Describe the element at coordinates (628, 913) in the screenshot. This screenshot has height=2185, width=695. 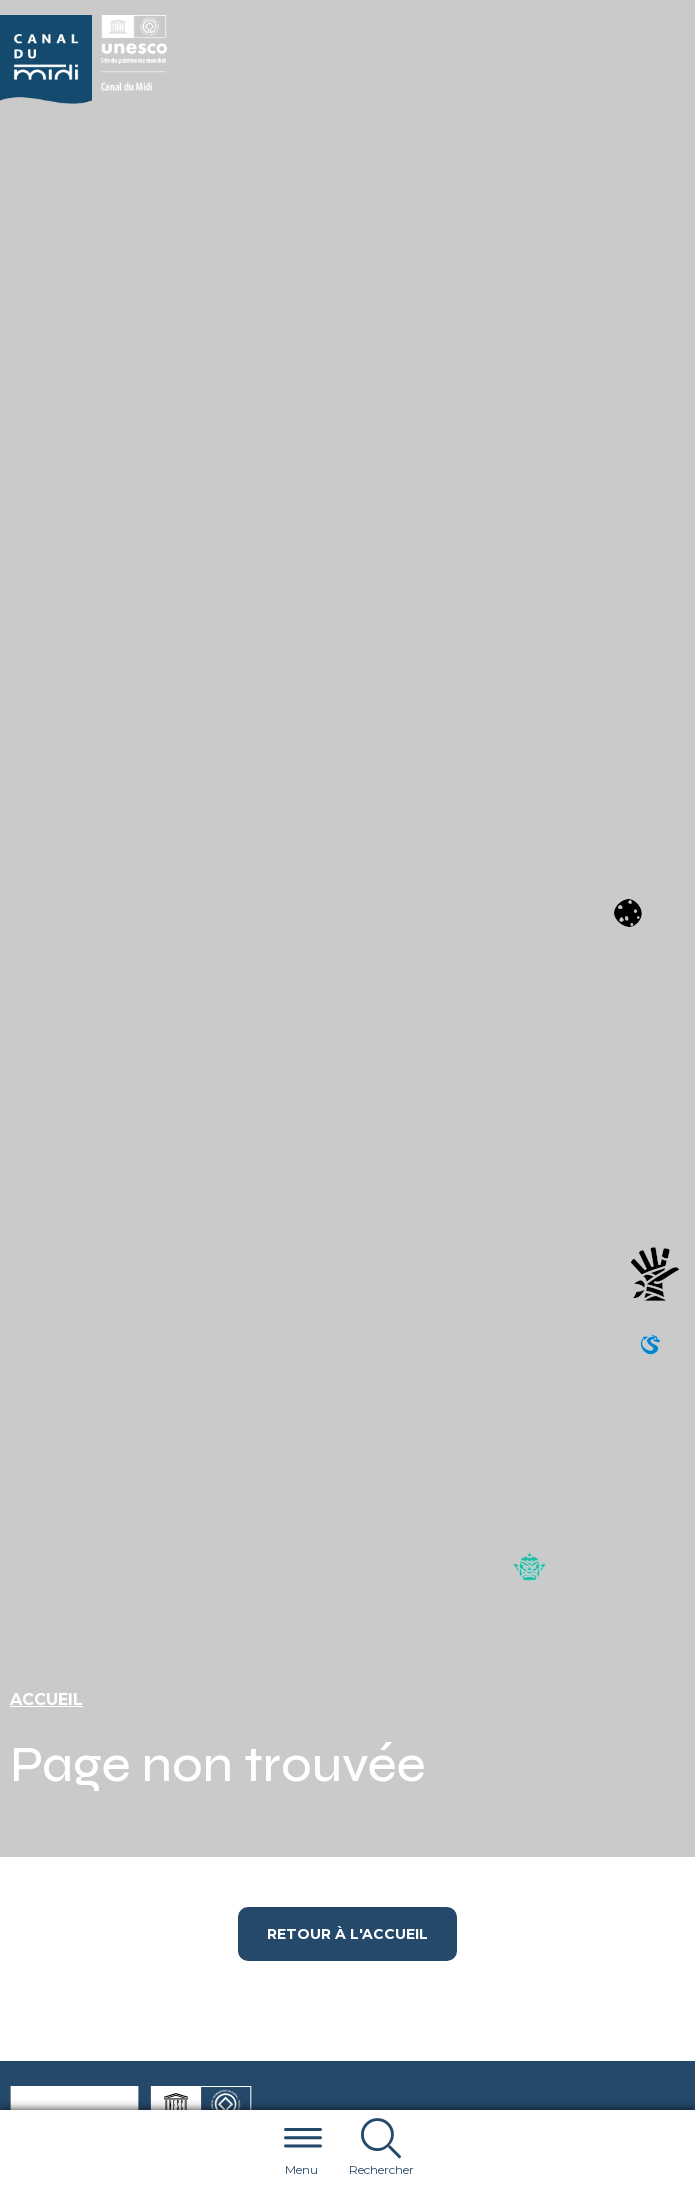
I see `accept or manage cookie preferences` at that location.